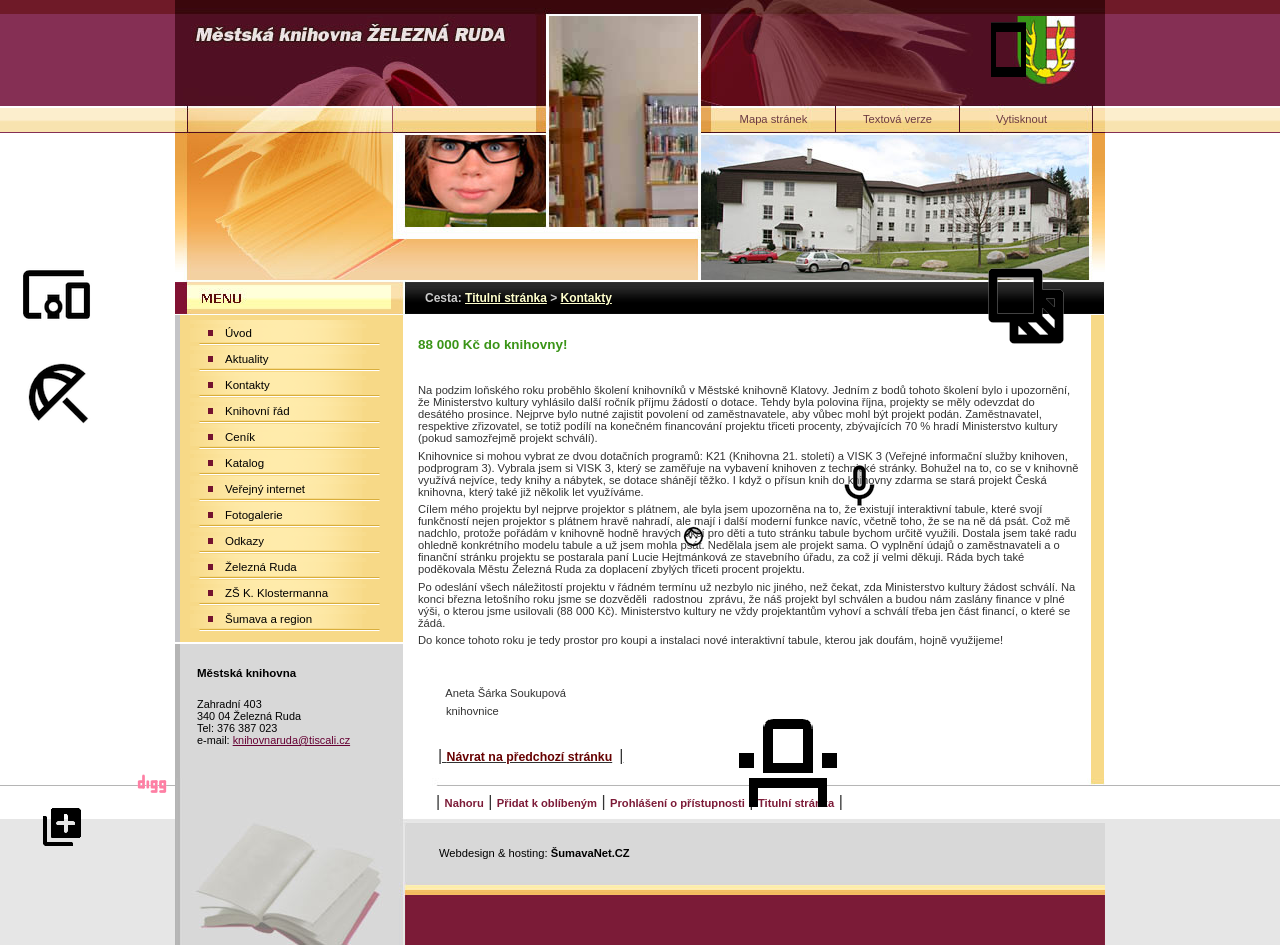 This screenshot has width=1280, height=945. Describe the element at coordinates (62, 827) in the screenshot. I see `add to queue` at that location.